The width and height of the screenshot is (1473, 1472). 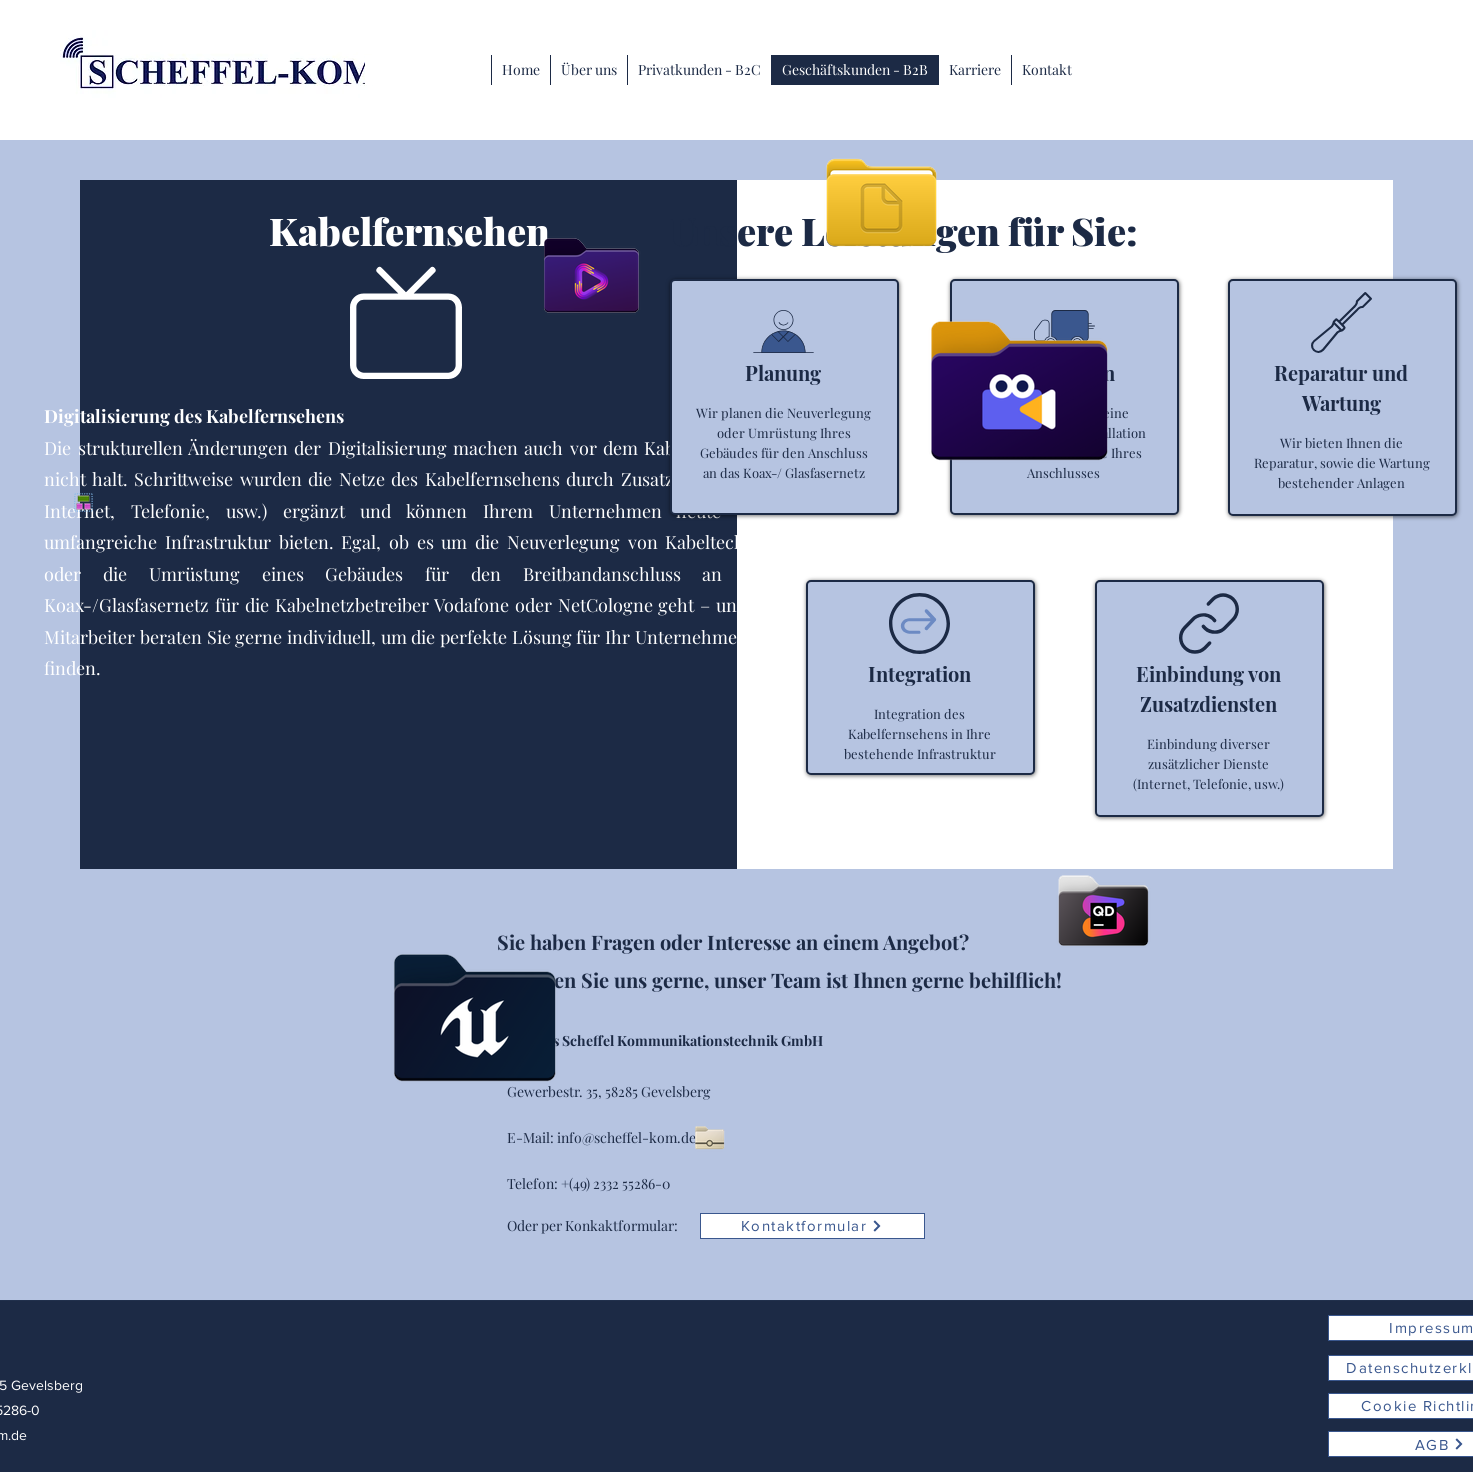 What do you see at coordinates (881, 202) in the screenshot?
I see `open your documents folder` at bounding box center [881, 202].